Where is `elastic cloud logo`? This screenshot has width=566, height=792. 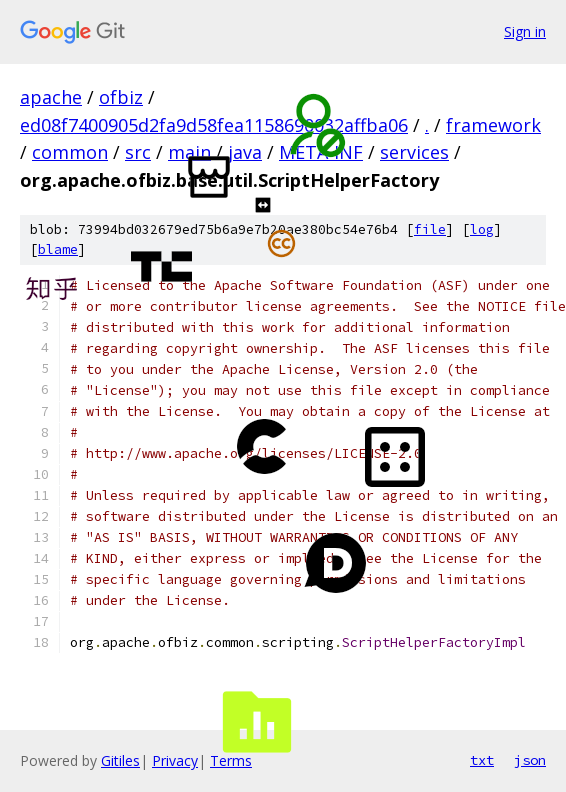
elastic cloud logo is located at coordinates (261, 446).